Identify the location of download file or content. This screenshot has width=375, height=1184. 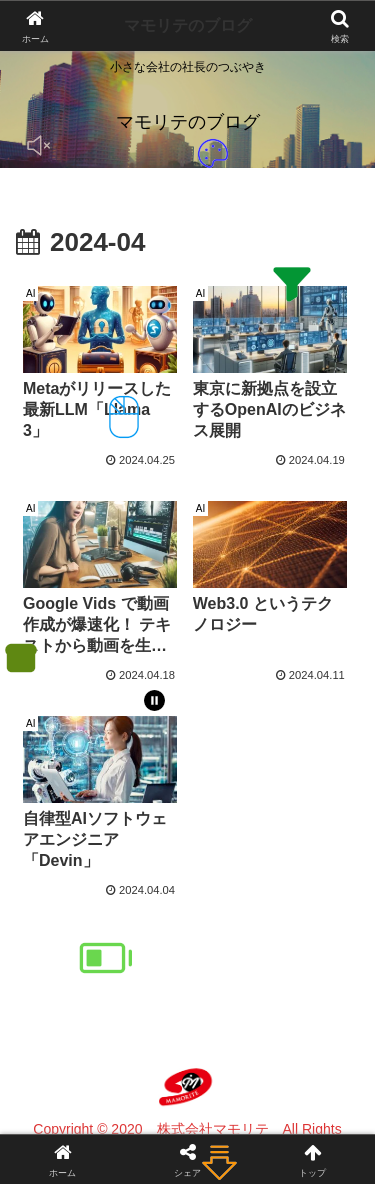
(219, 1161).